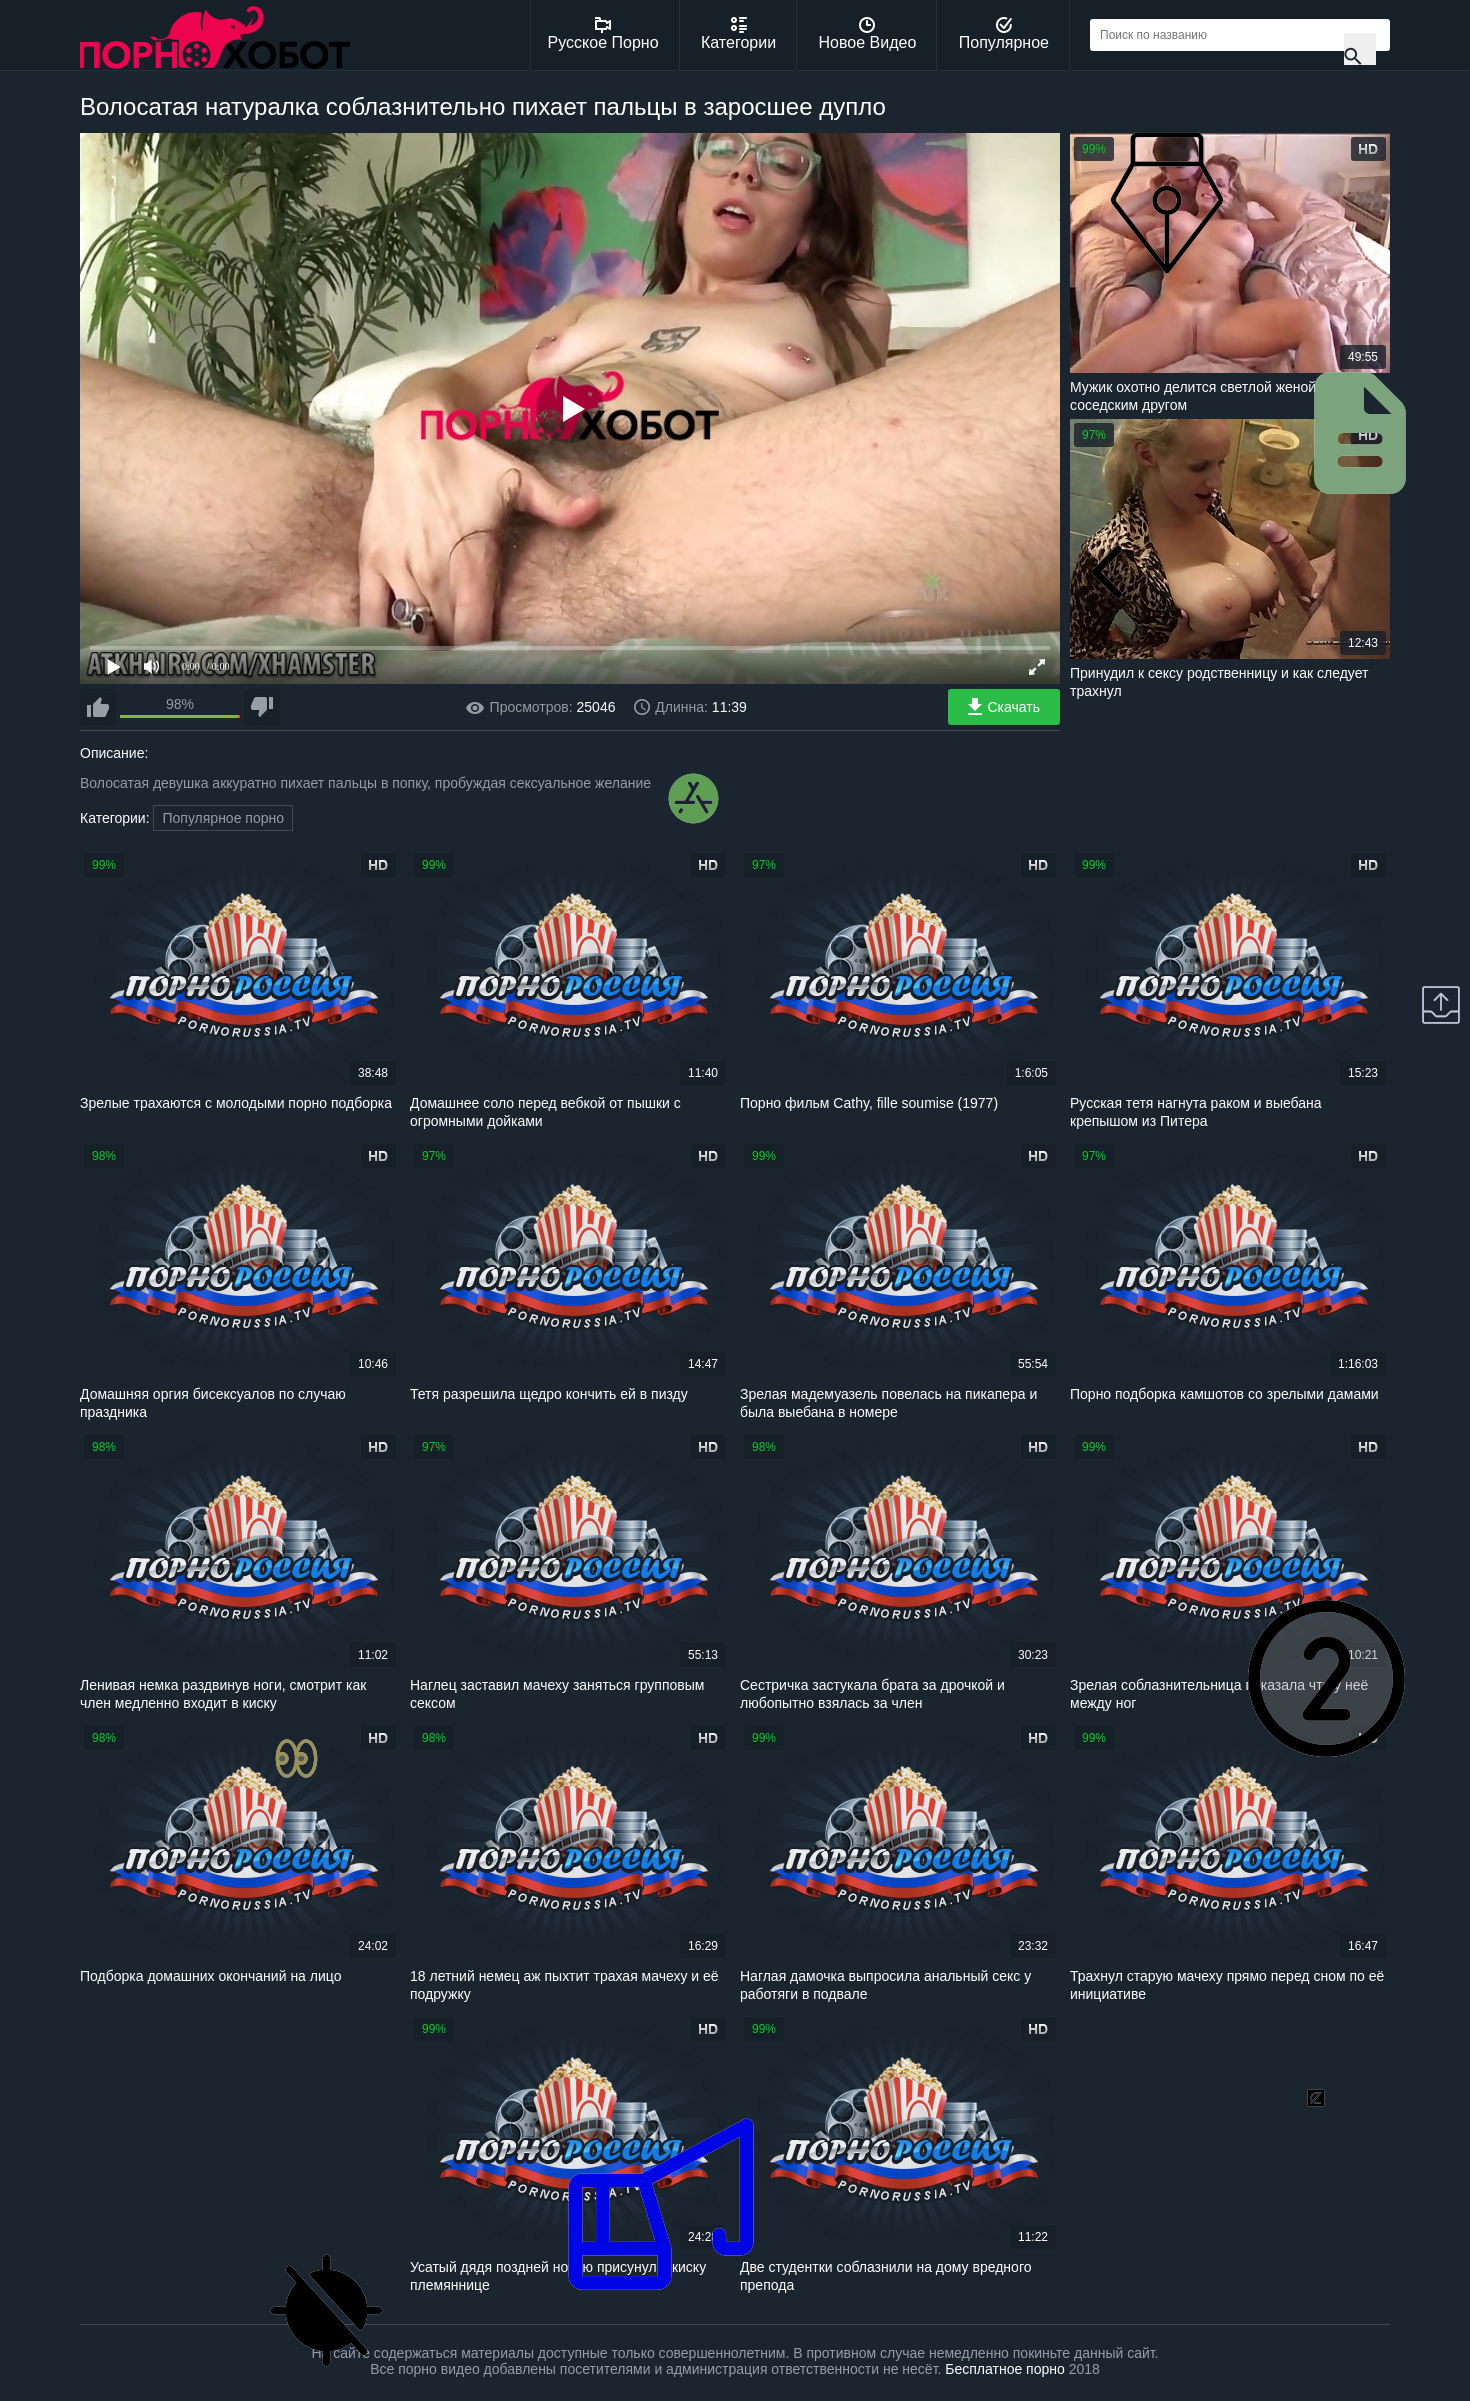 The image size is (1470, 2401). What do you see at coordinates (1441, 1005) in the screenshot?
I see `upload file from inbox or tray` at bounding box center [1441, 1005].